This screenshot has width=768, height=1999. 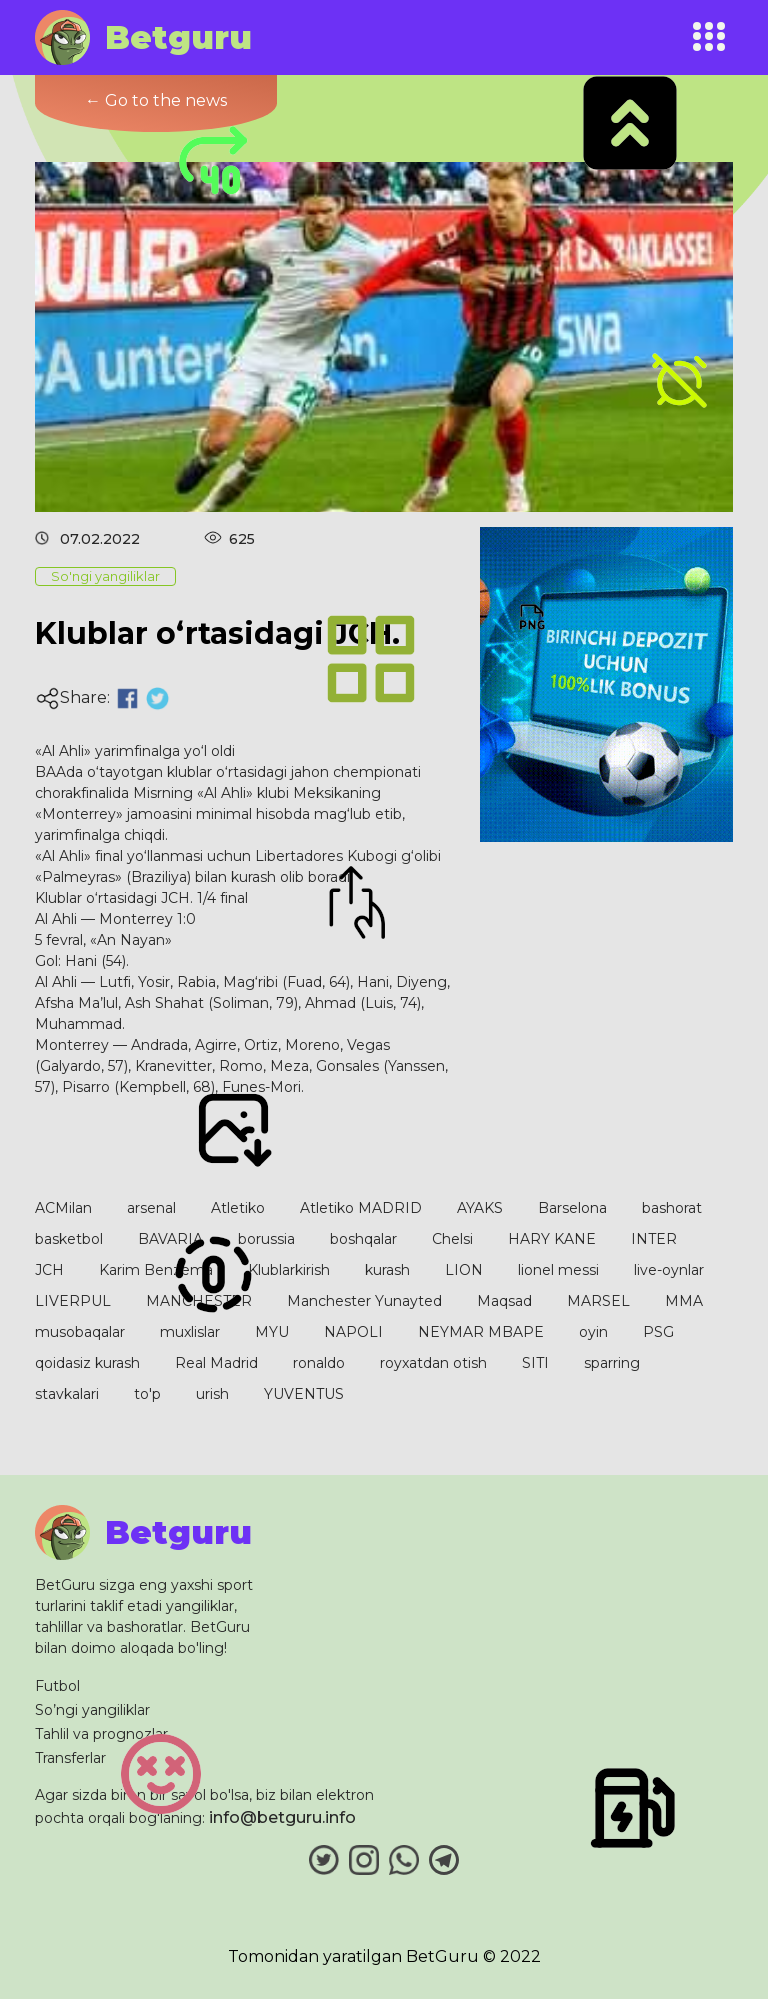 What do you see at coordinates (371, 659) in the screenshot?
I see `view items in grid layout` at bounding box center [371, 659].